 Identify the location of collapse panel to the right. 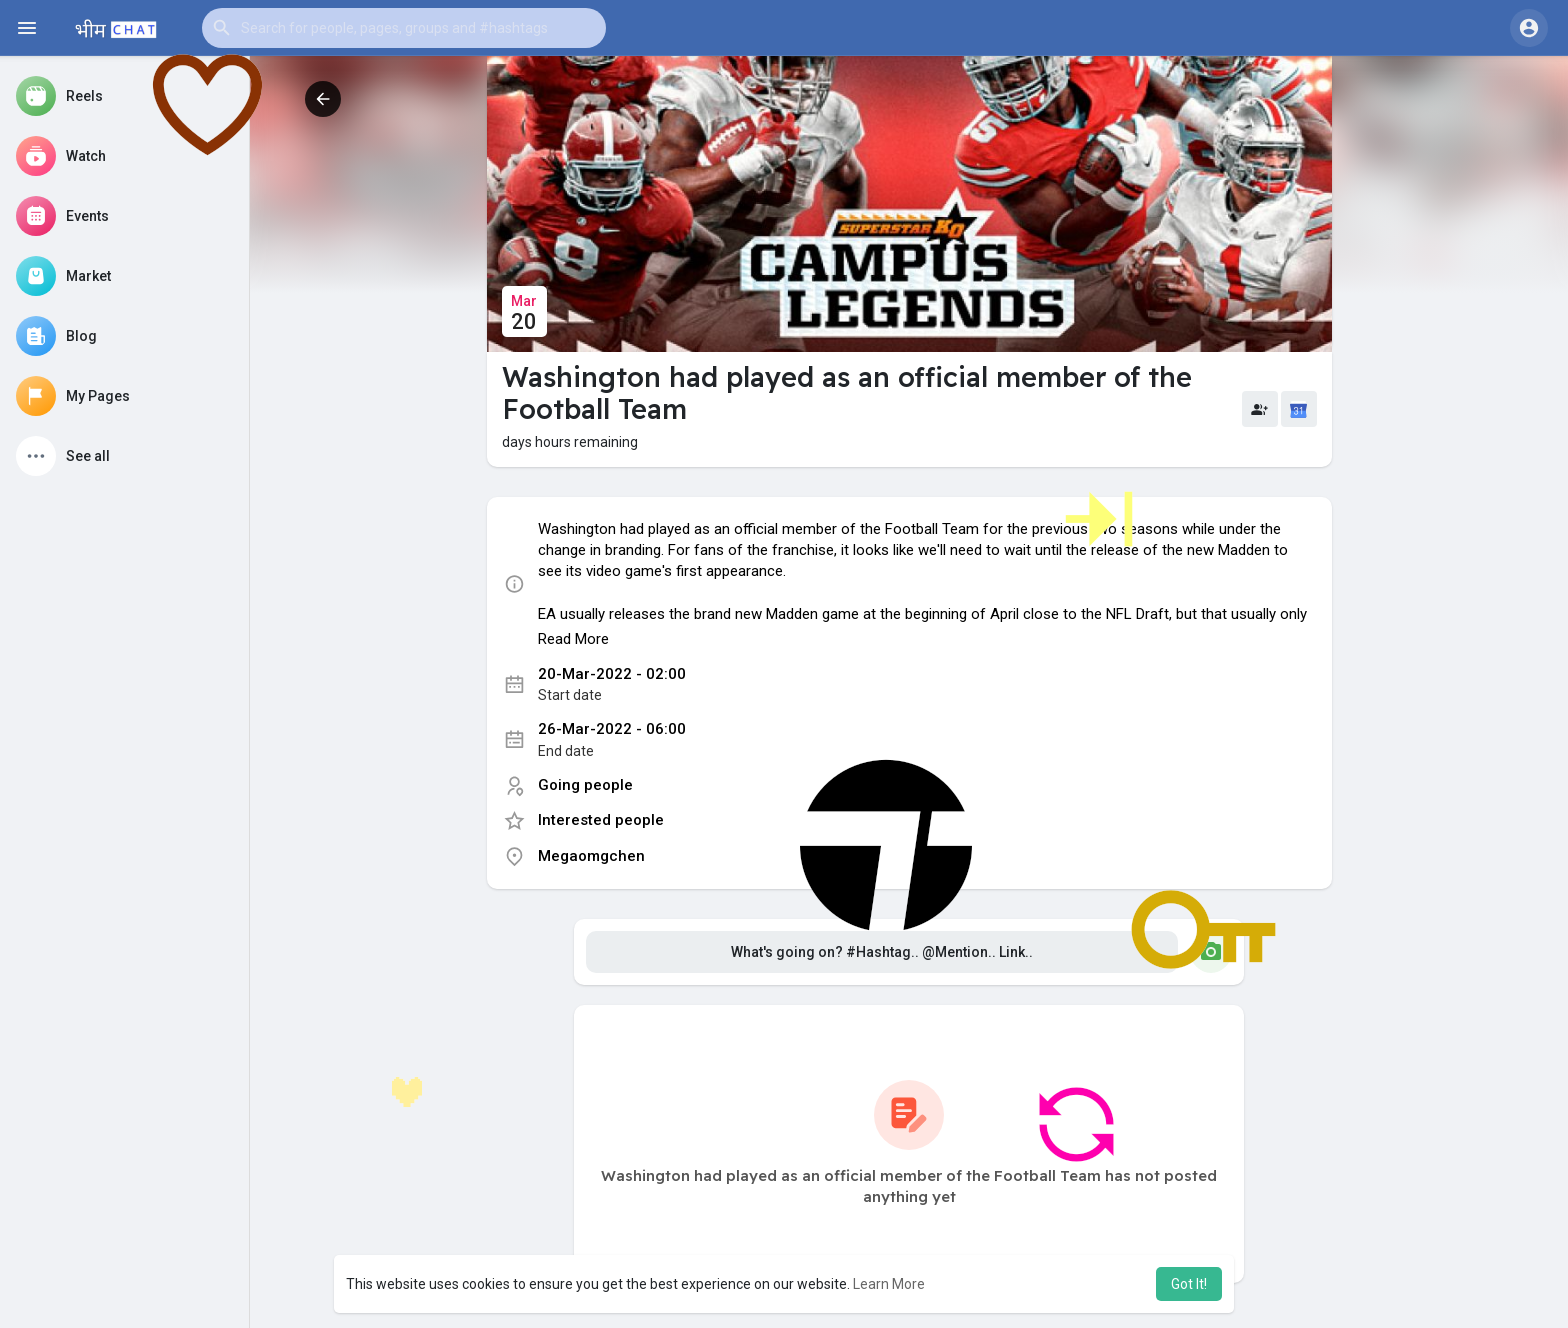
(1101, 519).